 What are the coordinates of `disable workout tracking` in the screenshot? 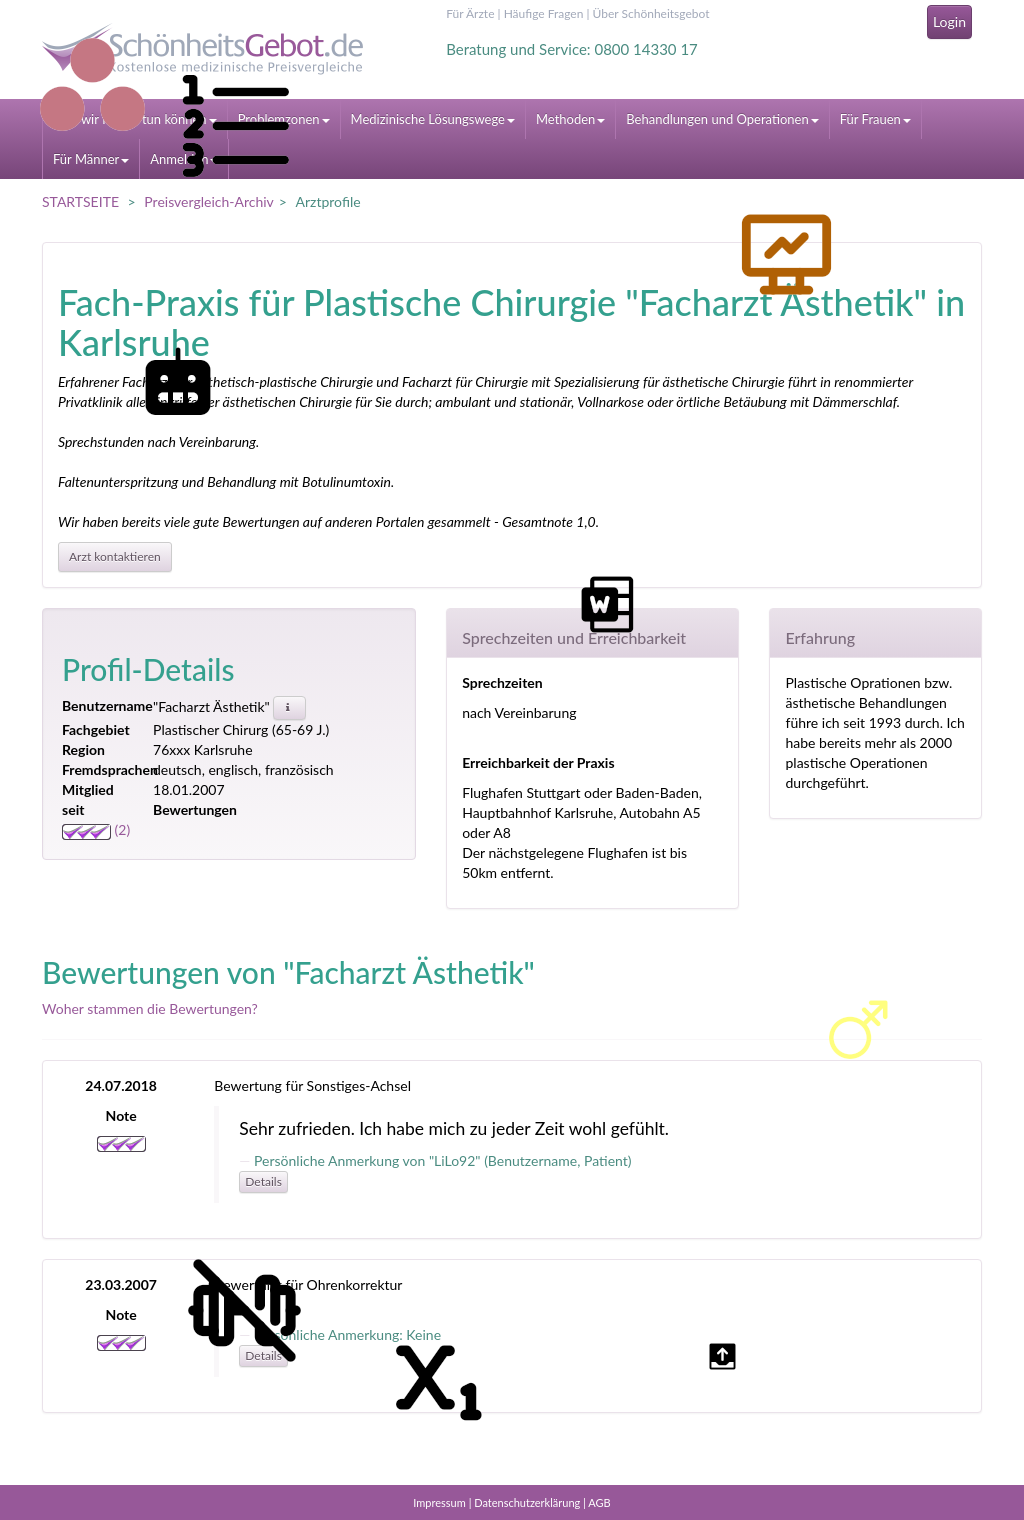 It's located at (244, 1310).